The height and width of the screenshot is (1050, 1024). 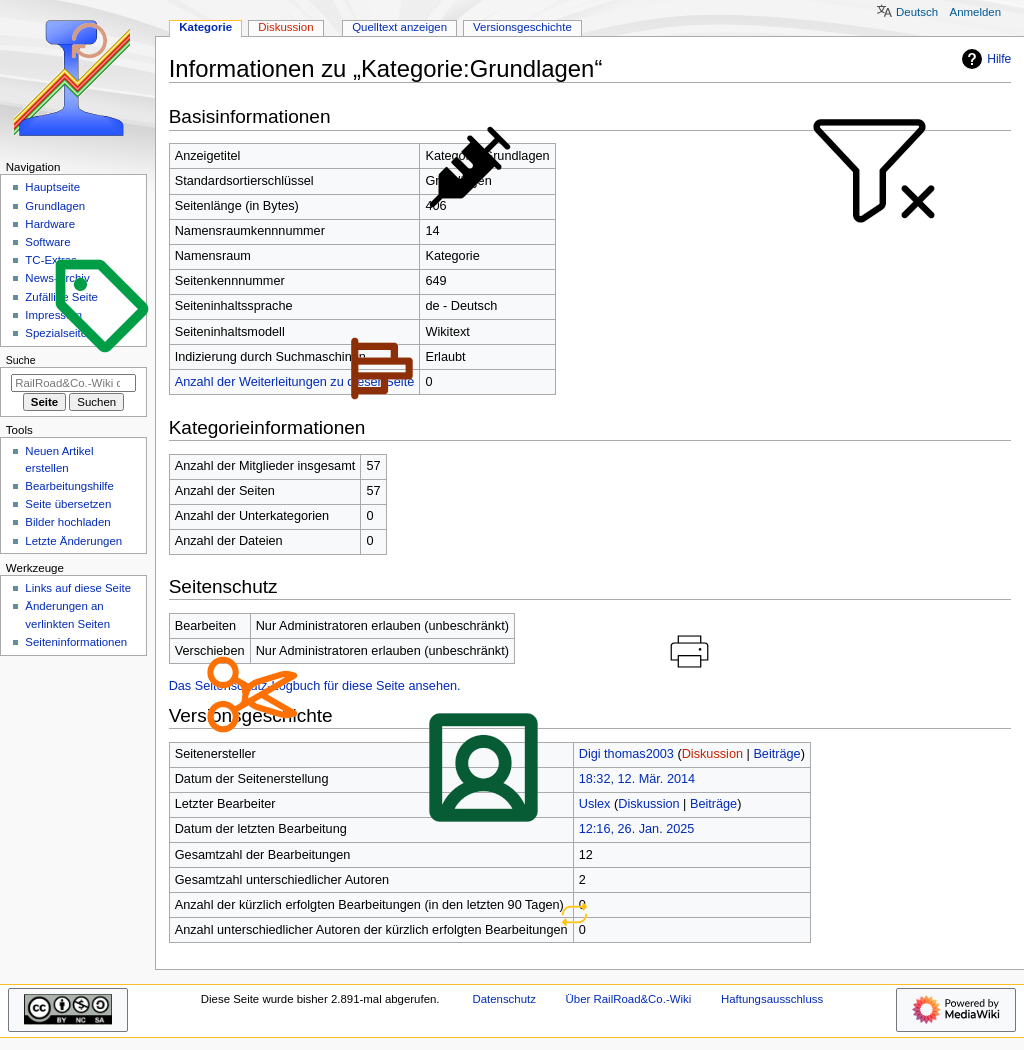 I want to click on enable repeat mode for media playback, so click(x=574, y=914).